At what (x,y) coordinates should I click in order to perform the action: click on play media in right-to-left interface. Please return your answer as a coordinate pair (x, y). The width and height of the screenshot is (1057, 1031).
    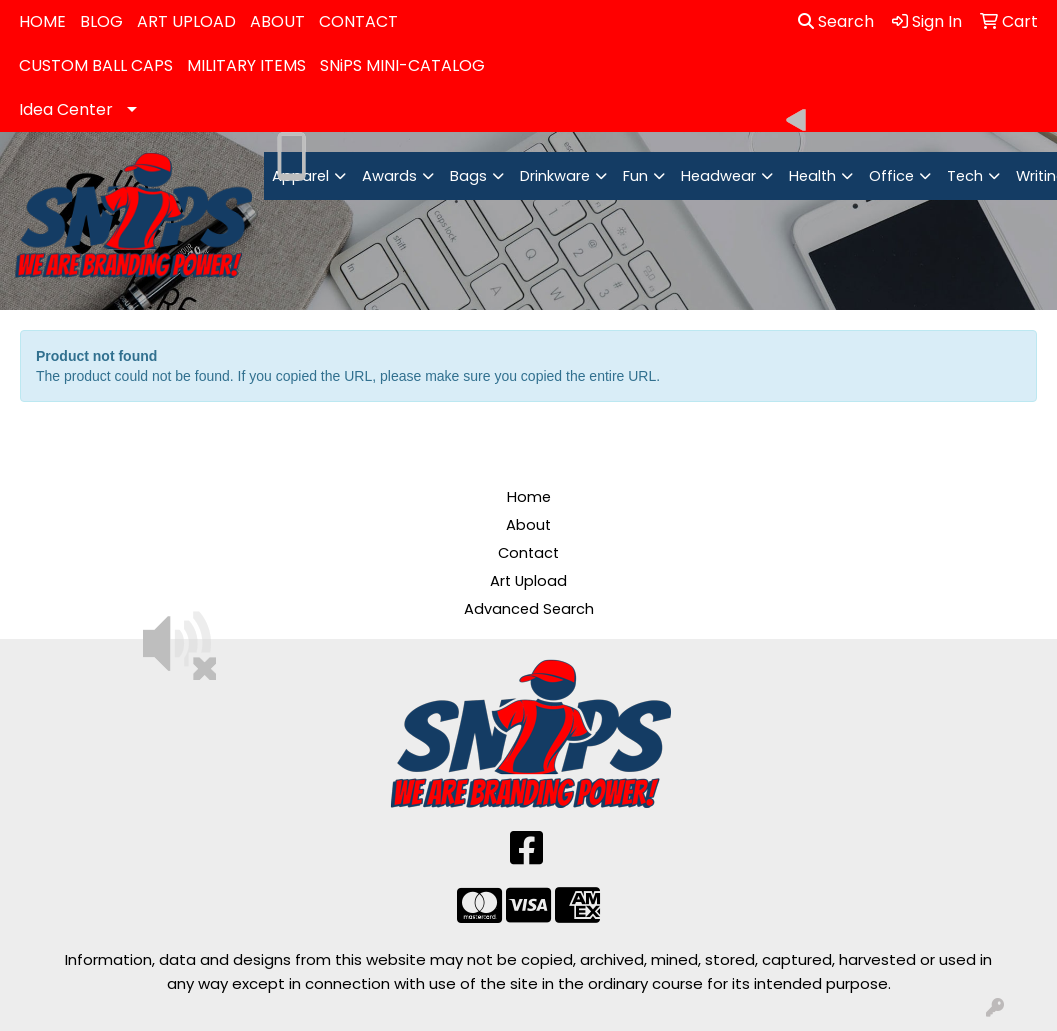
    Looking at the image, I should click on (797, 120).